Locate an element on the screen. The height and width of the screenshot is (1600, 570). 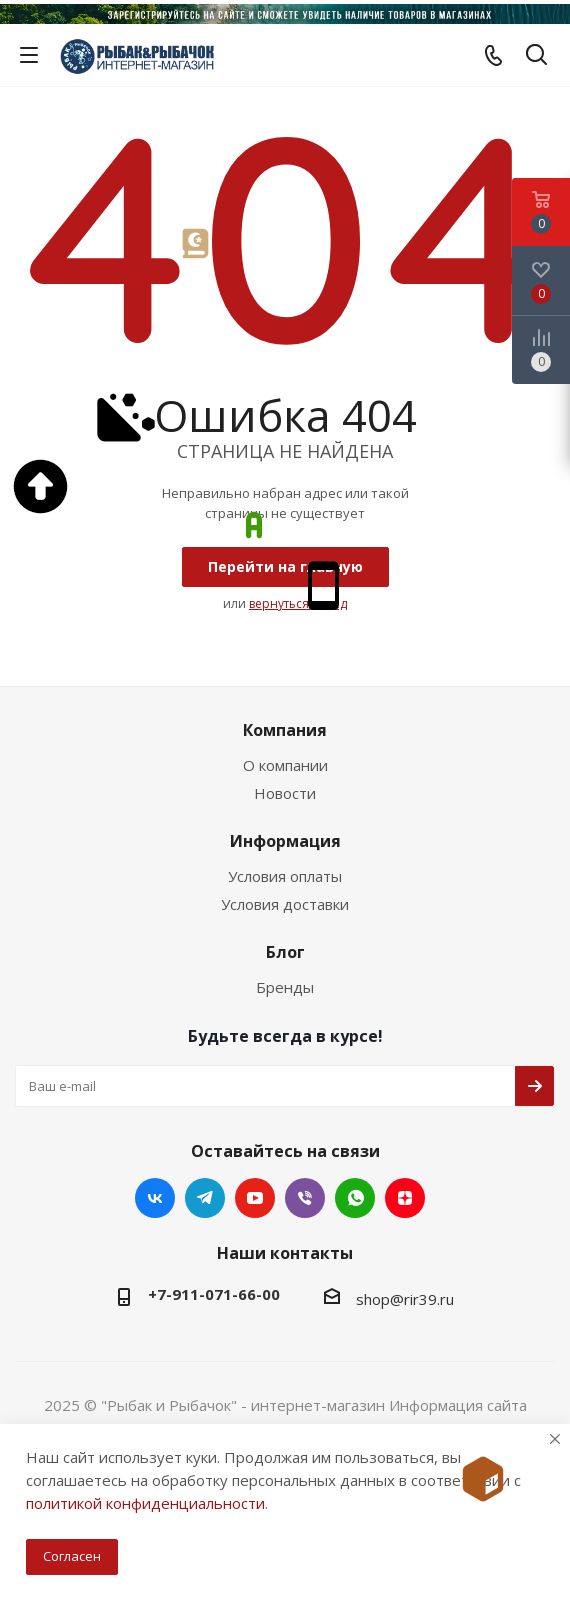
adjust text or font settings is located at coordinates (254, 525).